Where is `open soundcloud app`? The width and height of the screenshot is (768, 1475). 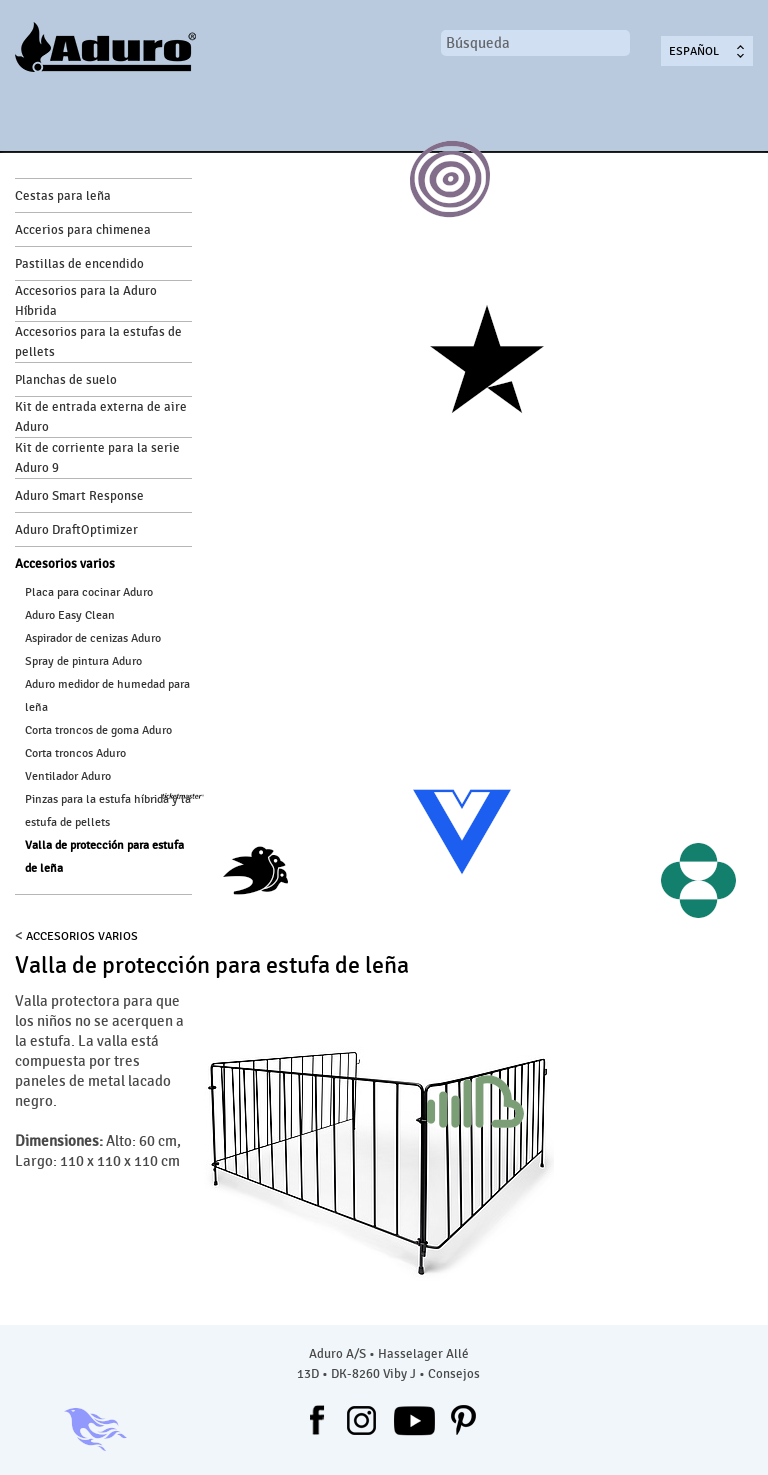 open soundcloud app is located at coordinates (475, 1099).